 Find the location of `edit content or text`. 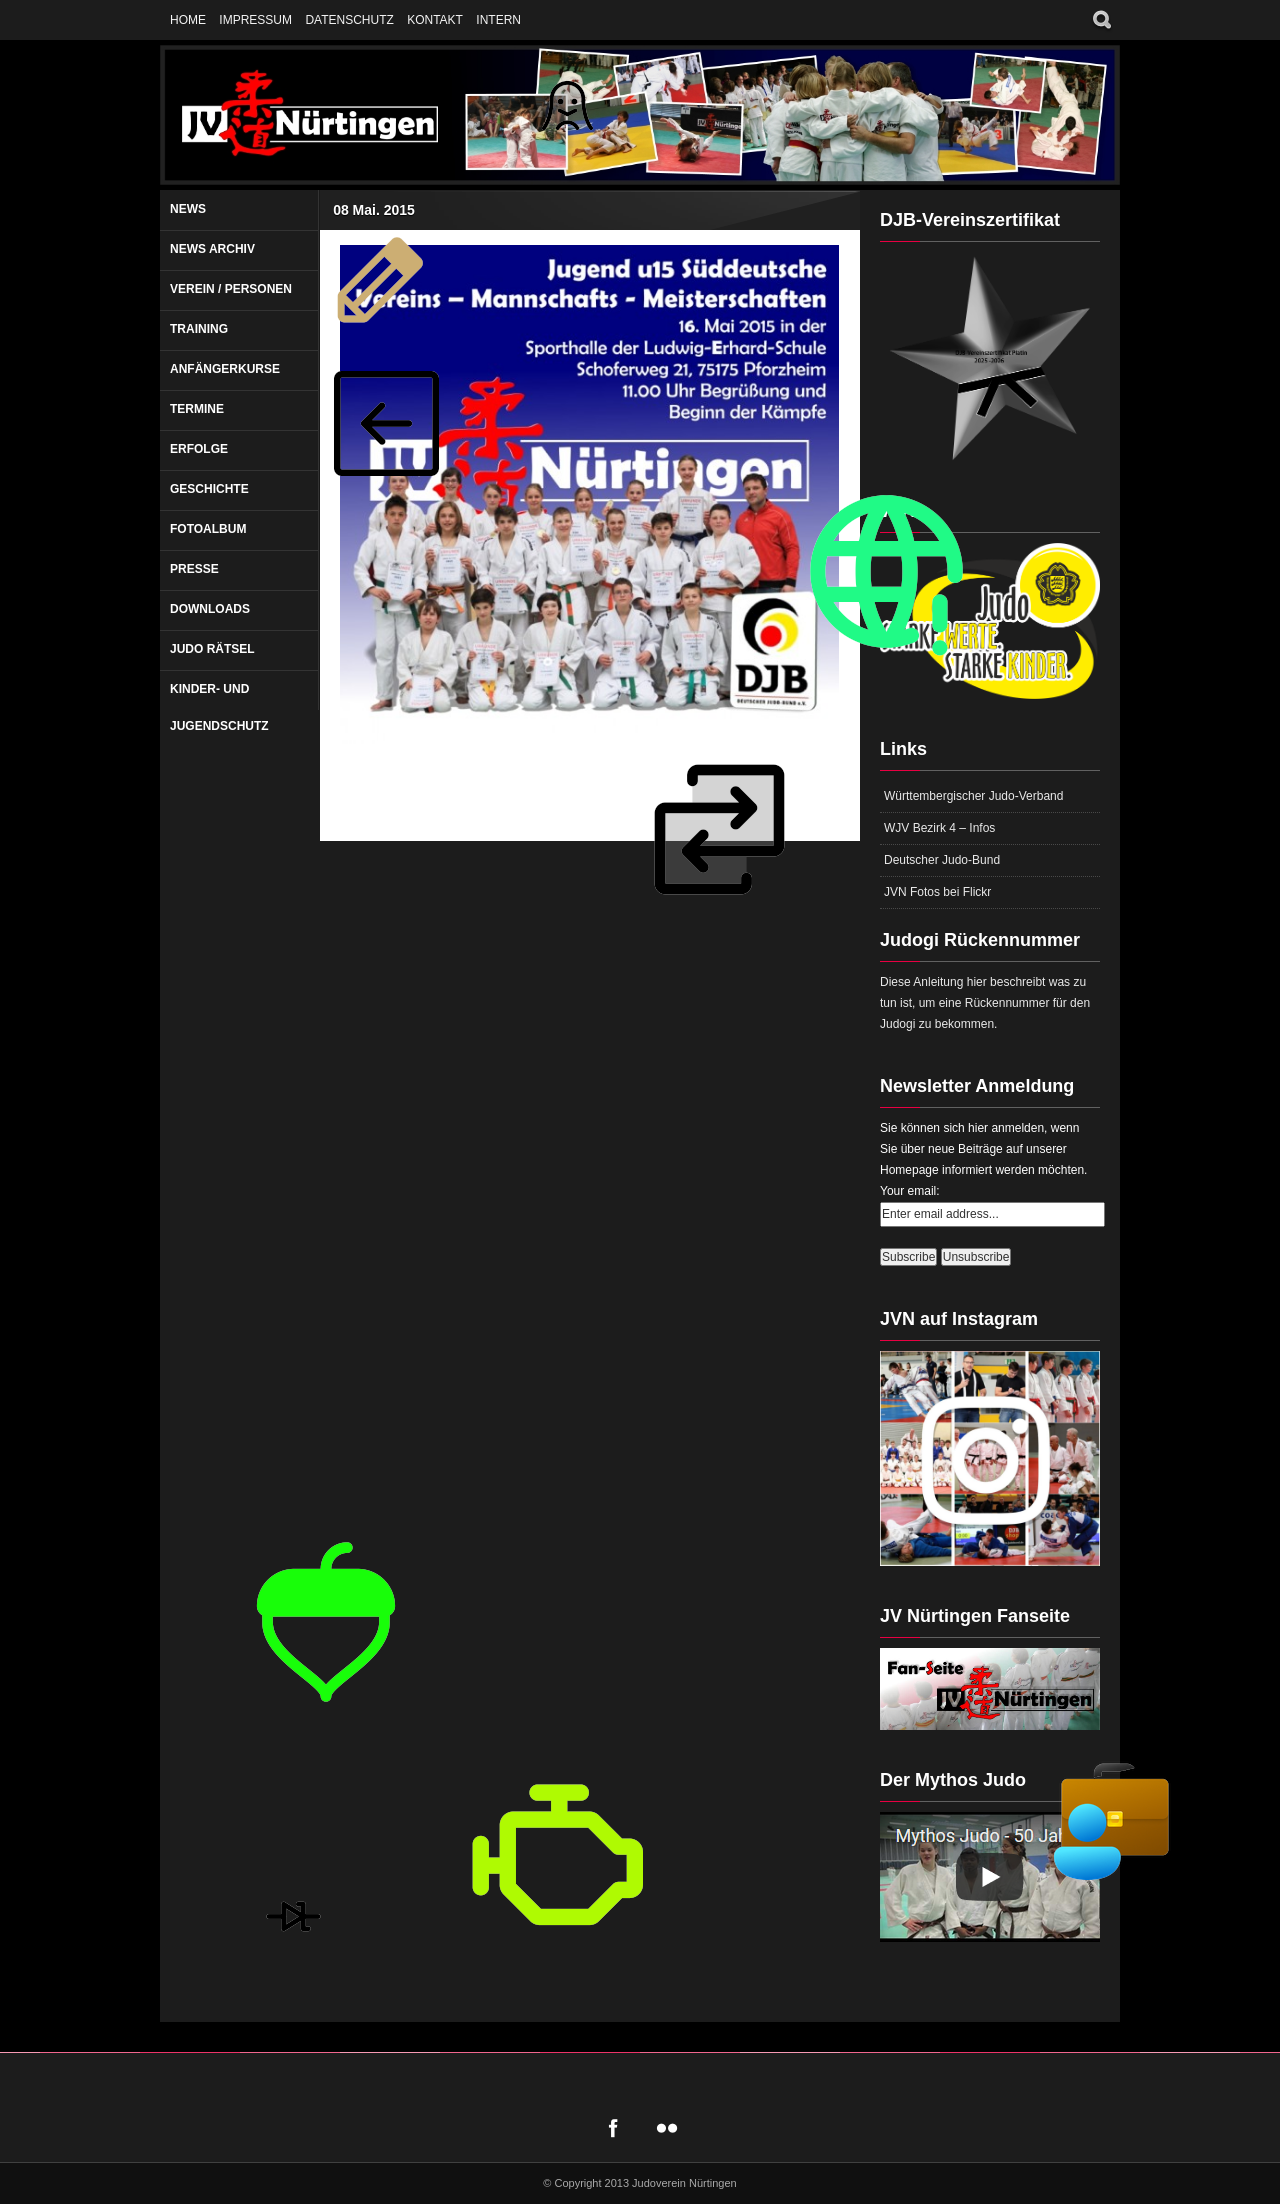

edit content or text is located at coordinates (378, 281).